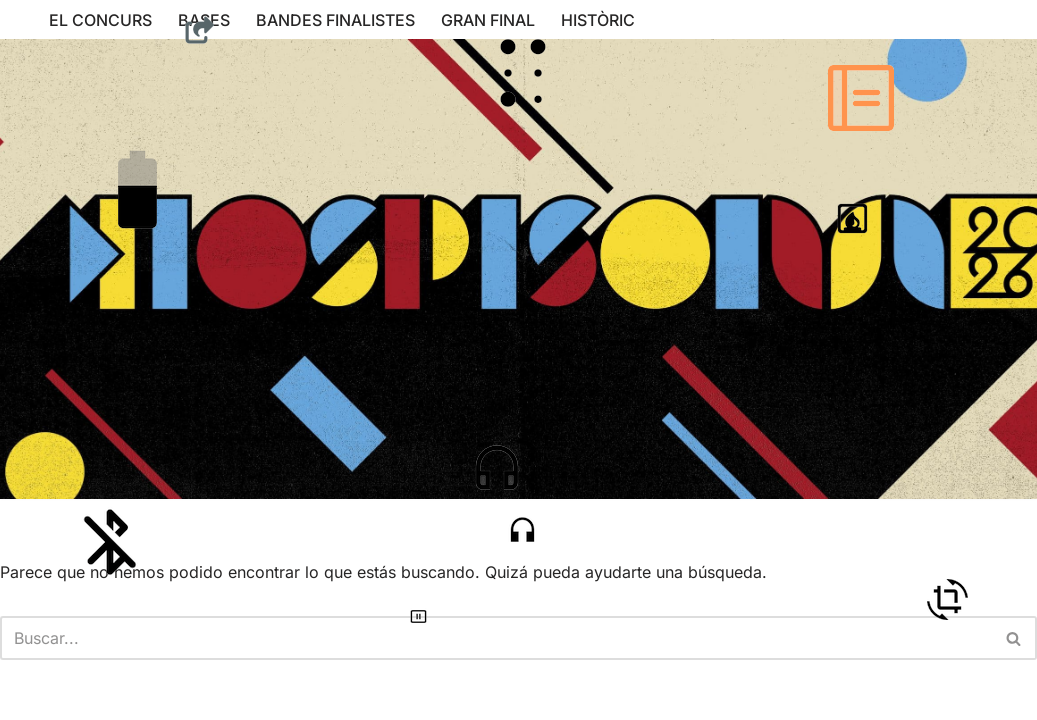 The width and height of the screenshot is (1037, 720). Describe the element at coordinates (947, 599) in the screenshot. I see `rotate and crop an image` at that location.